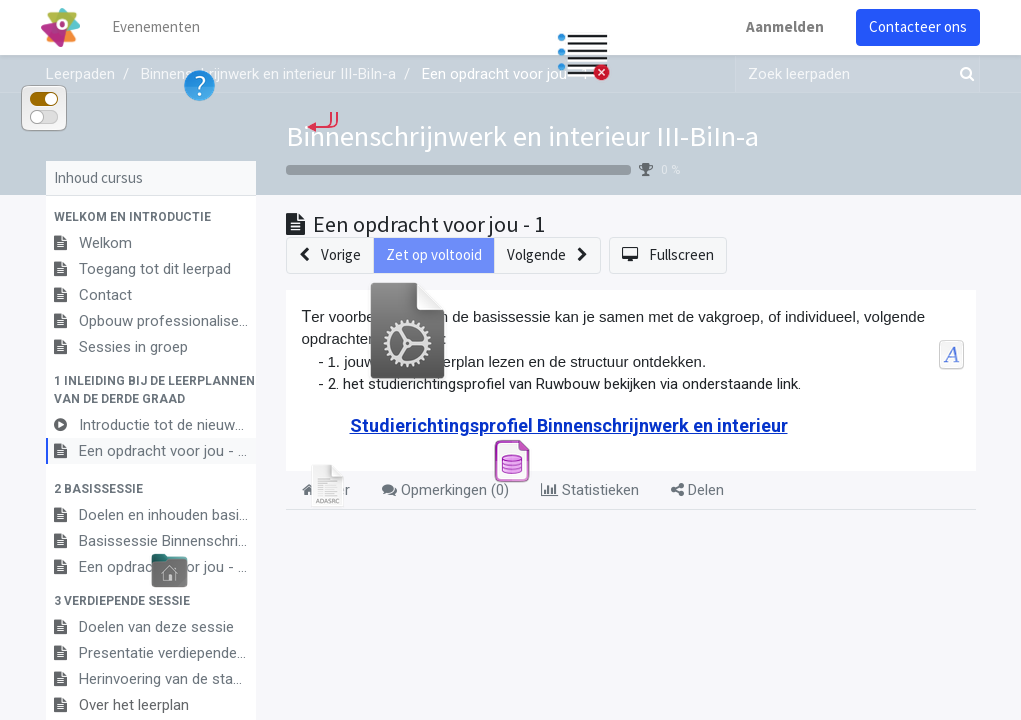 This screenshot has width=1021, height=720. I want to click on libreoffice base database file, so click(512, 461).